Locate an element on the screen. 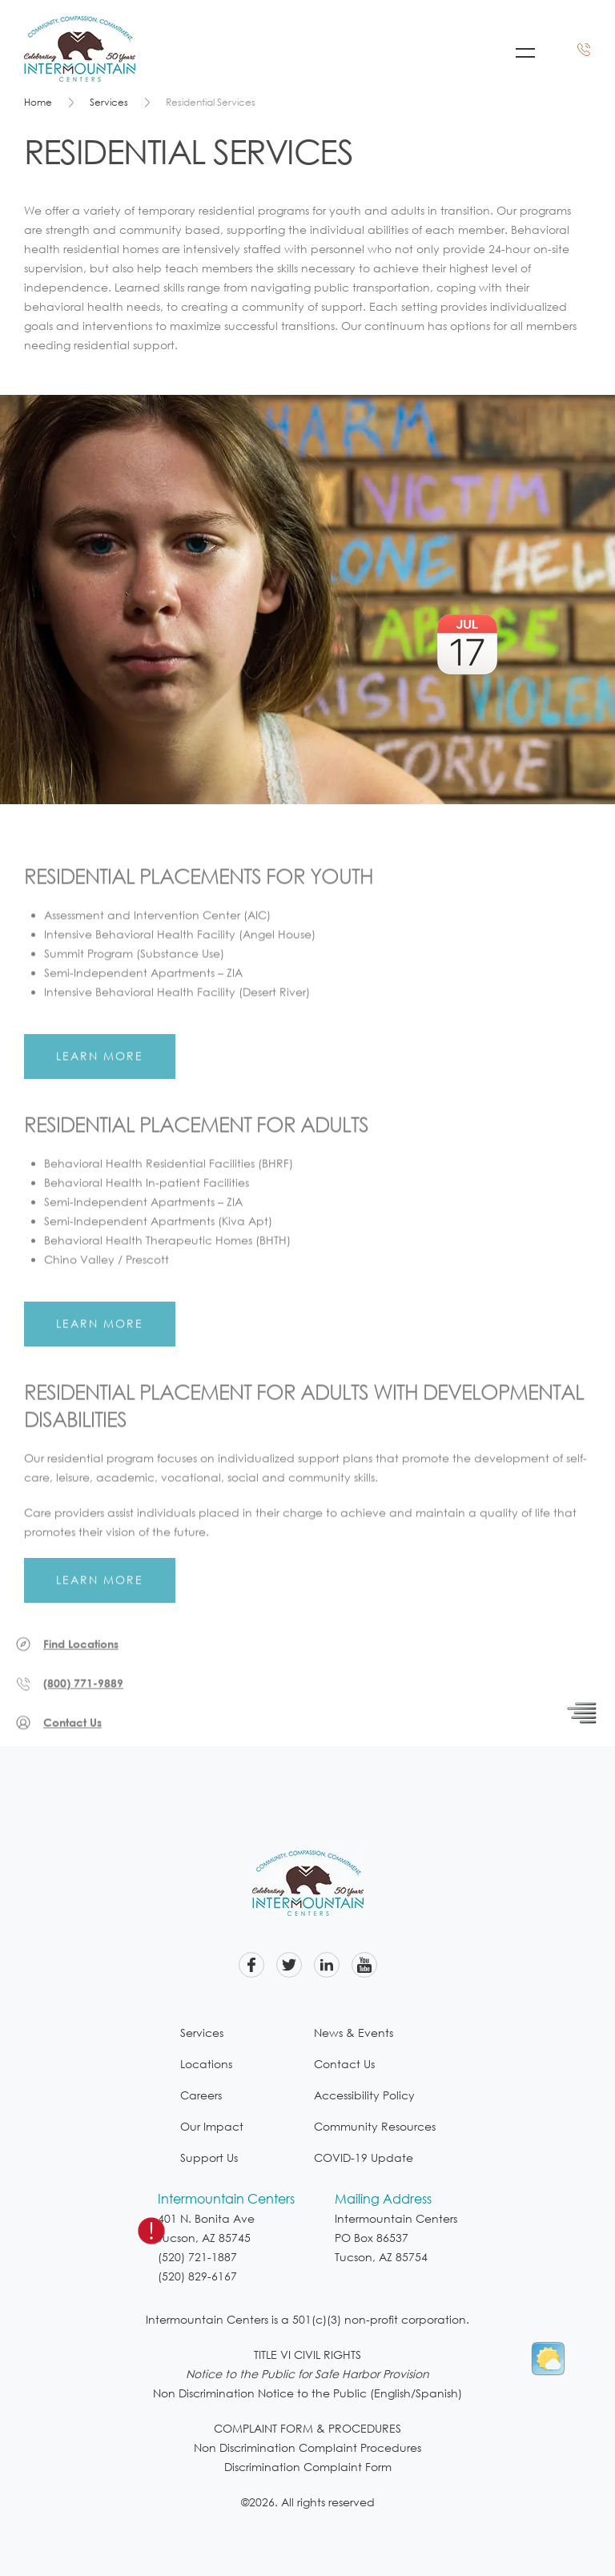 The image size is (615, 2576). view calendar events and reminders is located at coordinates (467, 644).